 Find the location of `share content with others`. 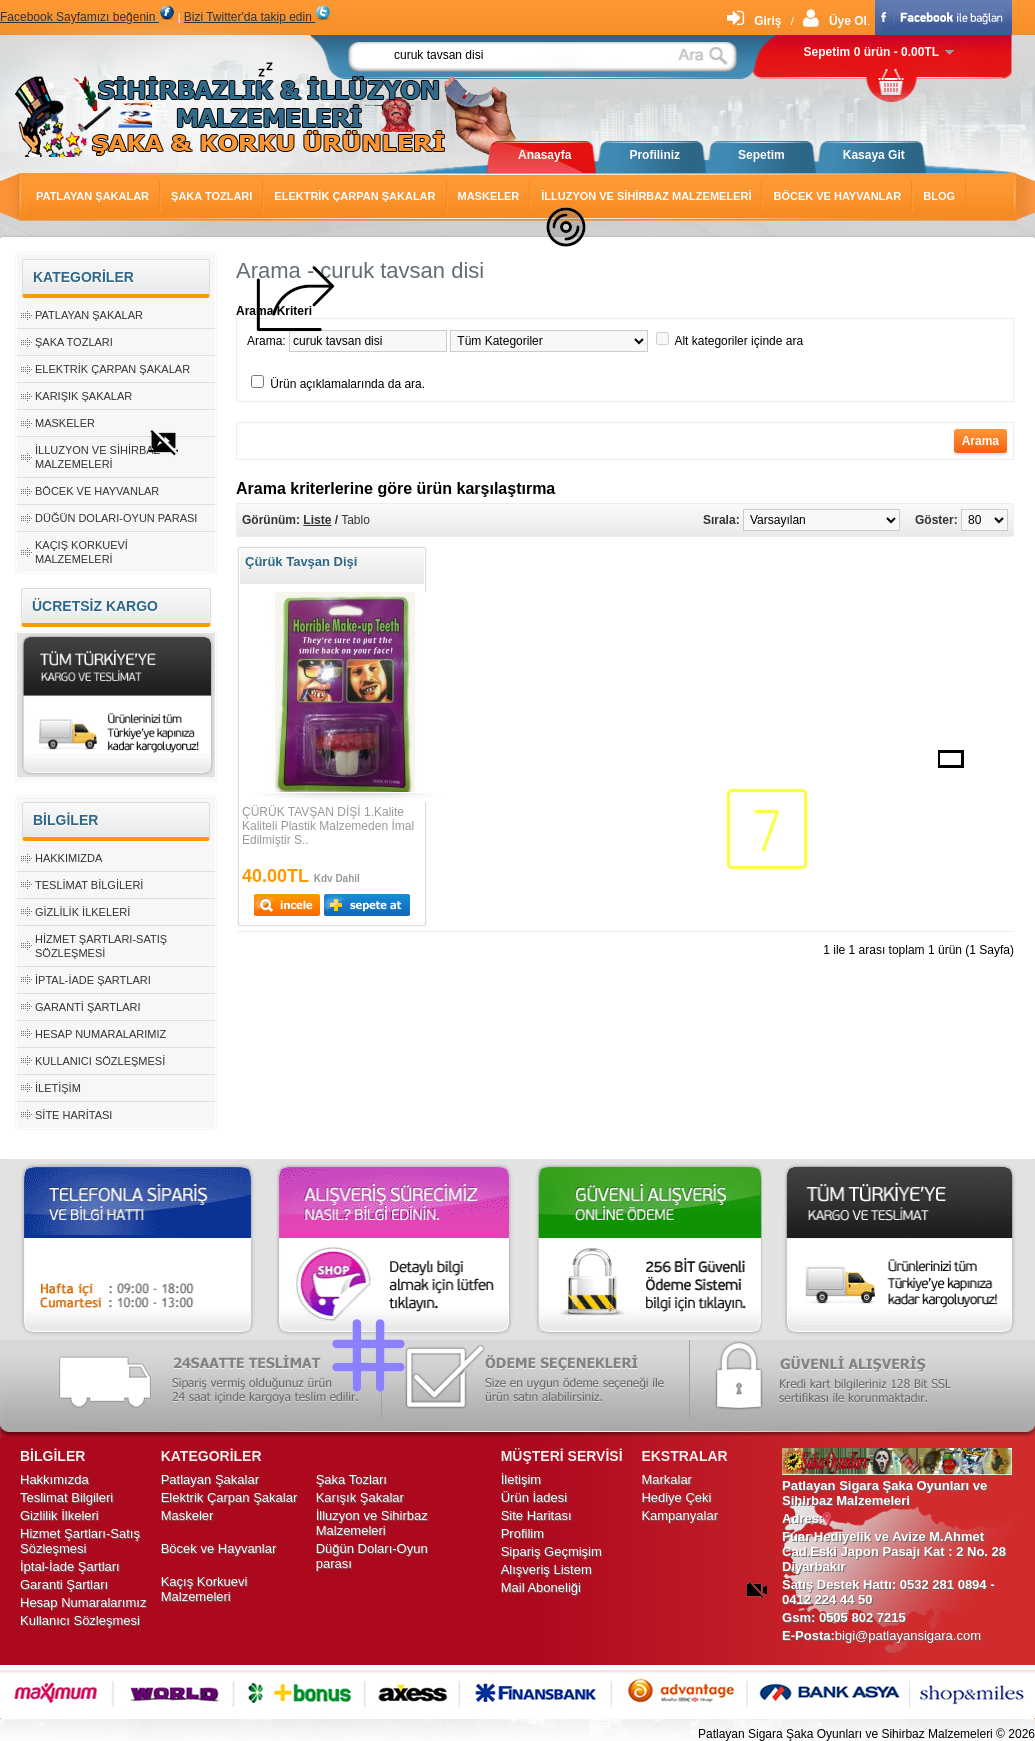

share content with others is located at coordinates (295, 295).